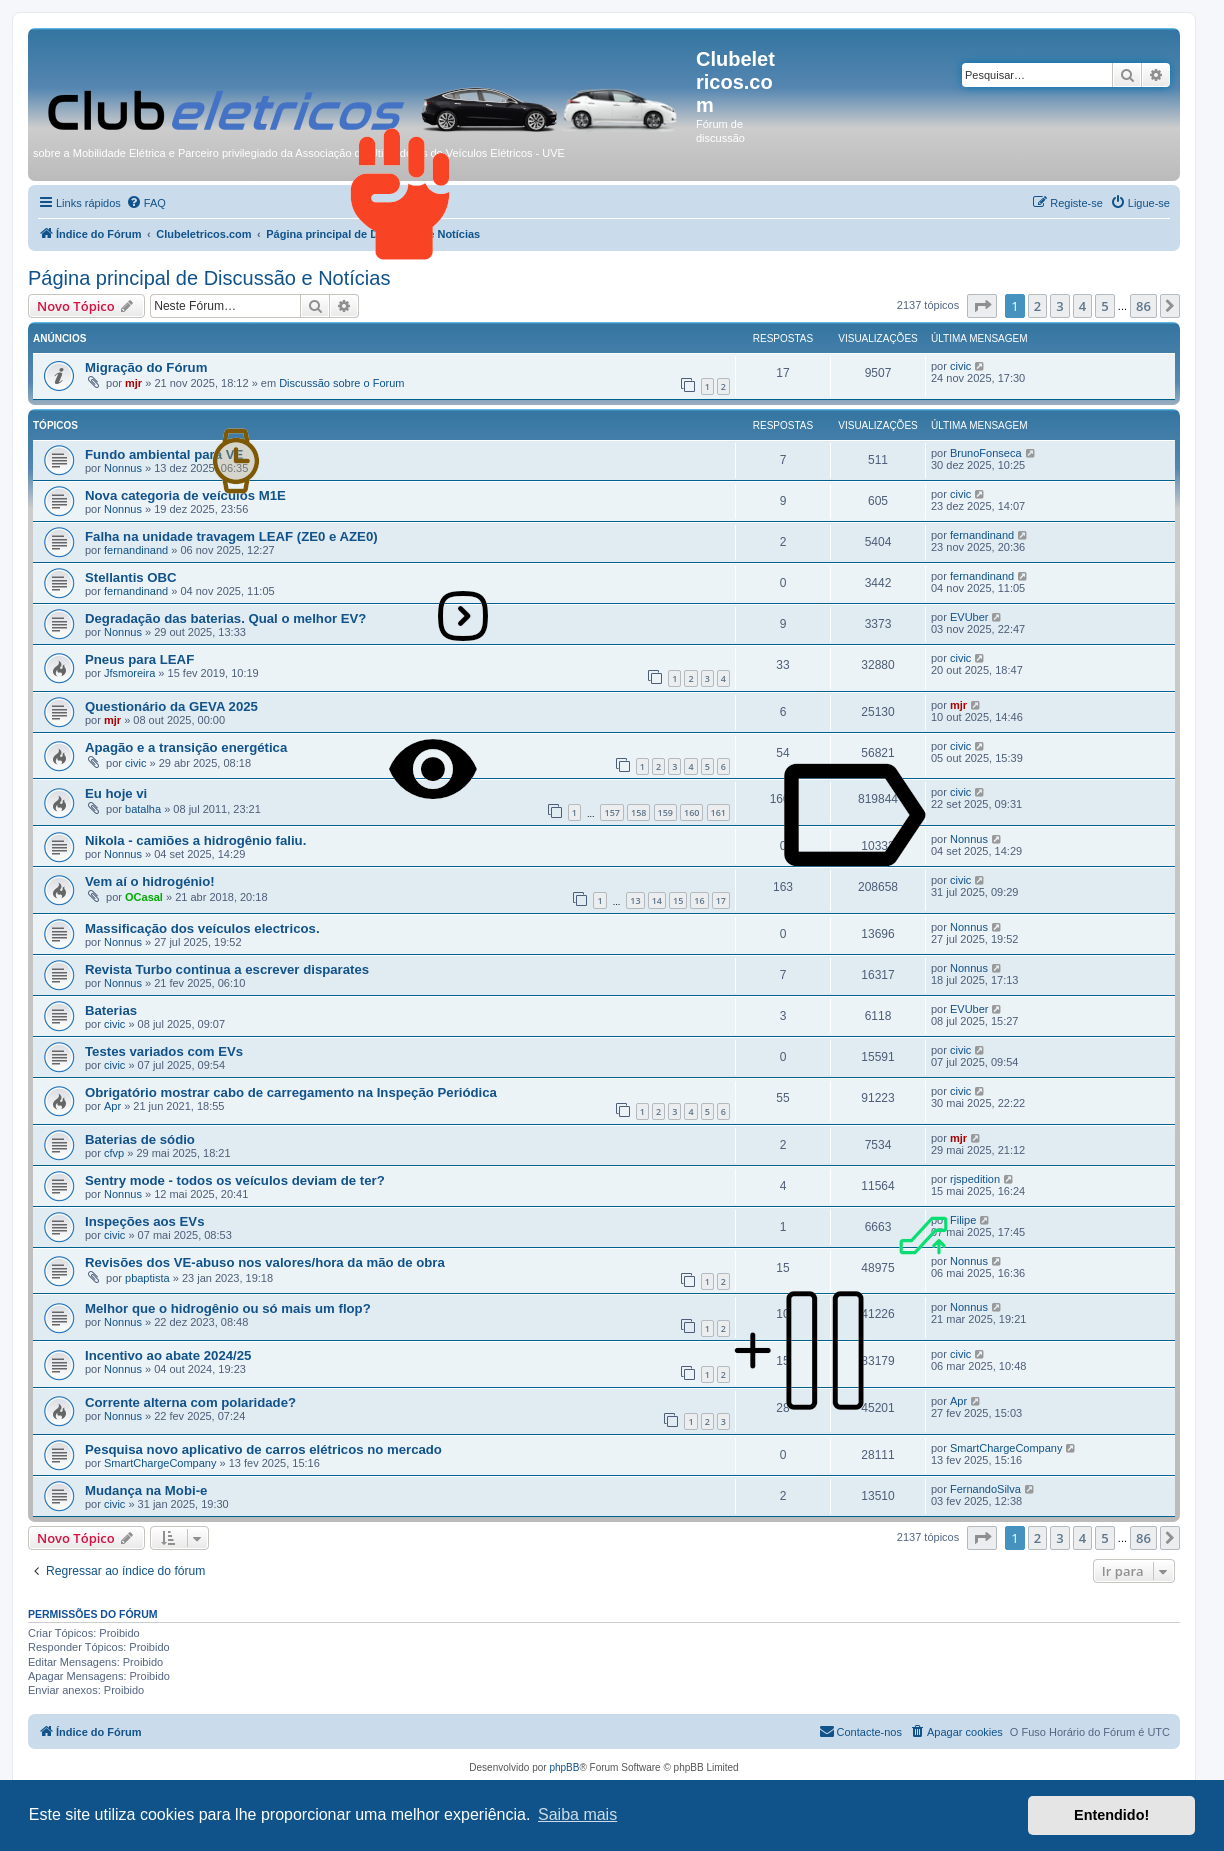 The height and width of the screenshot is (1851, 1224). What do you see at coordinates (923, 1235) in the screenshot?
I see `indicates escalator going up` at bounding box center [923, 1235].